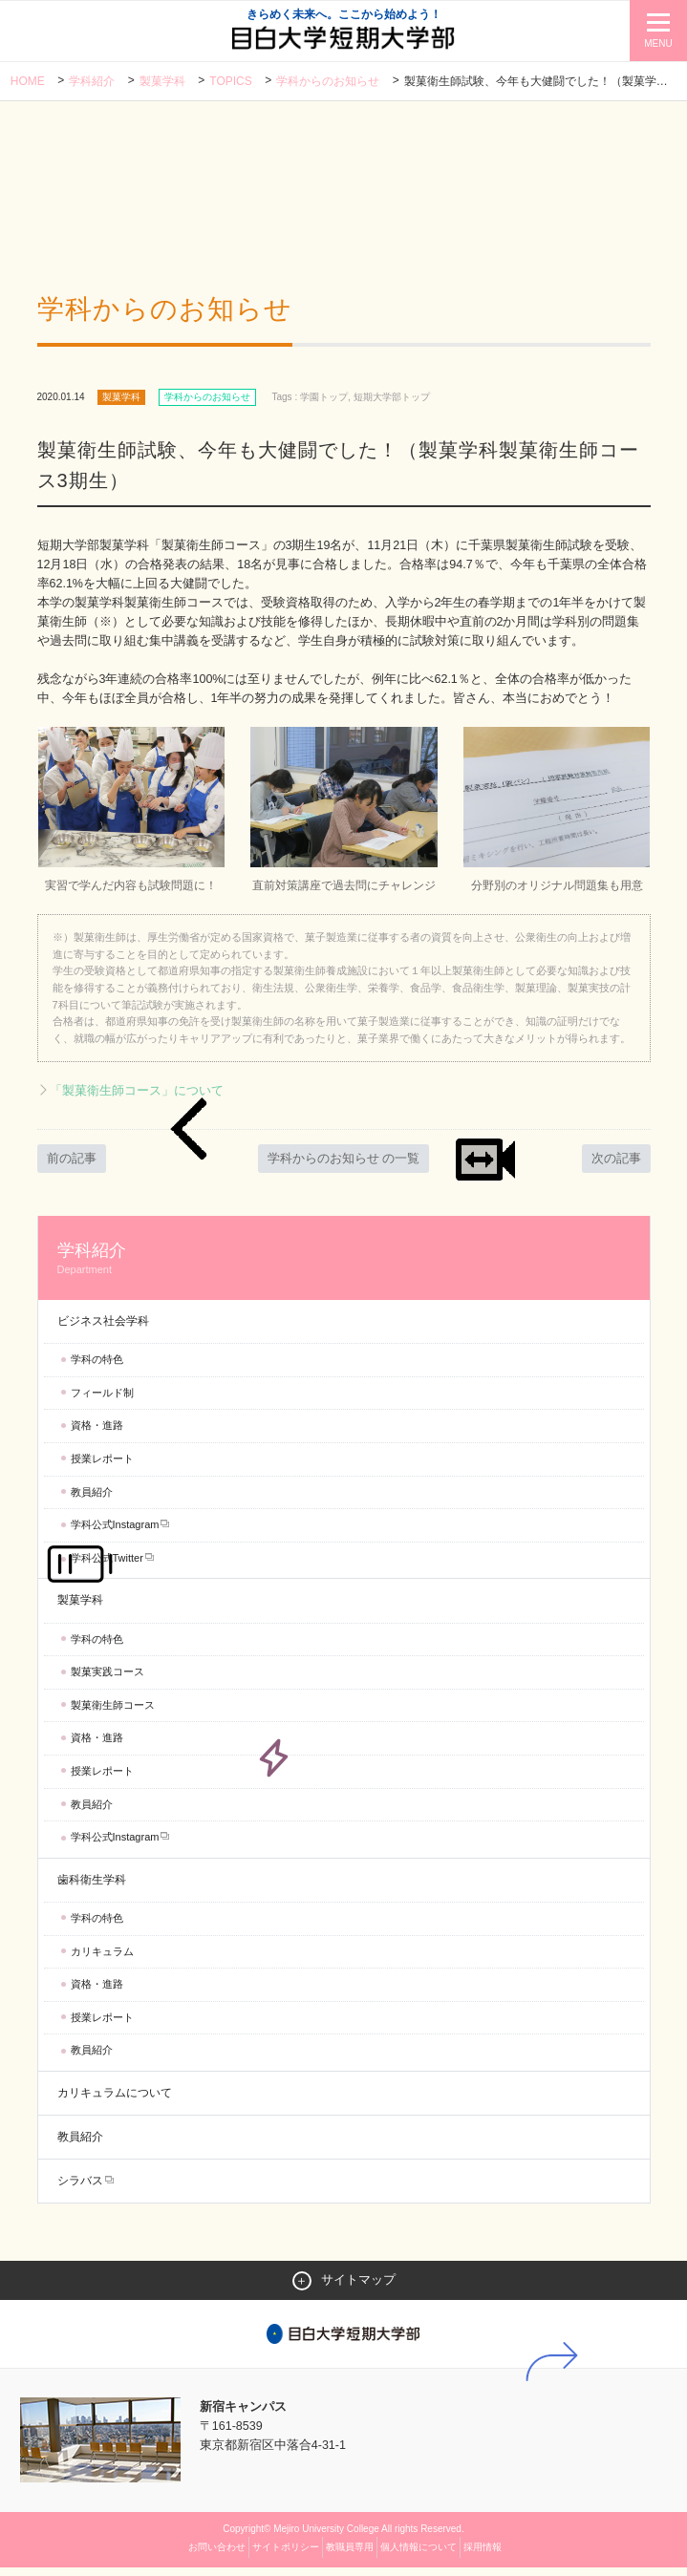  I want to click on switch between front and rear camera during video recording, so click(485, 1160).